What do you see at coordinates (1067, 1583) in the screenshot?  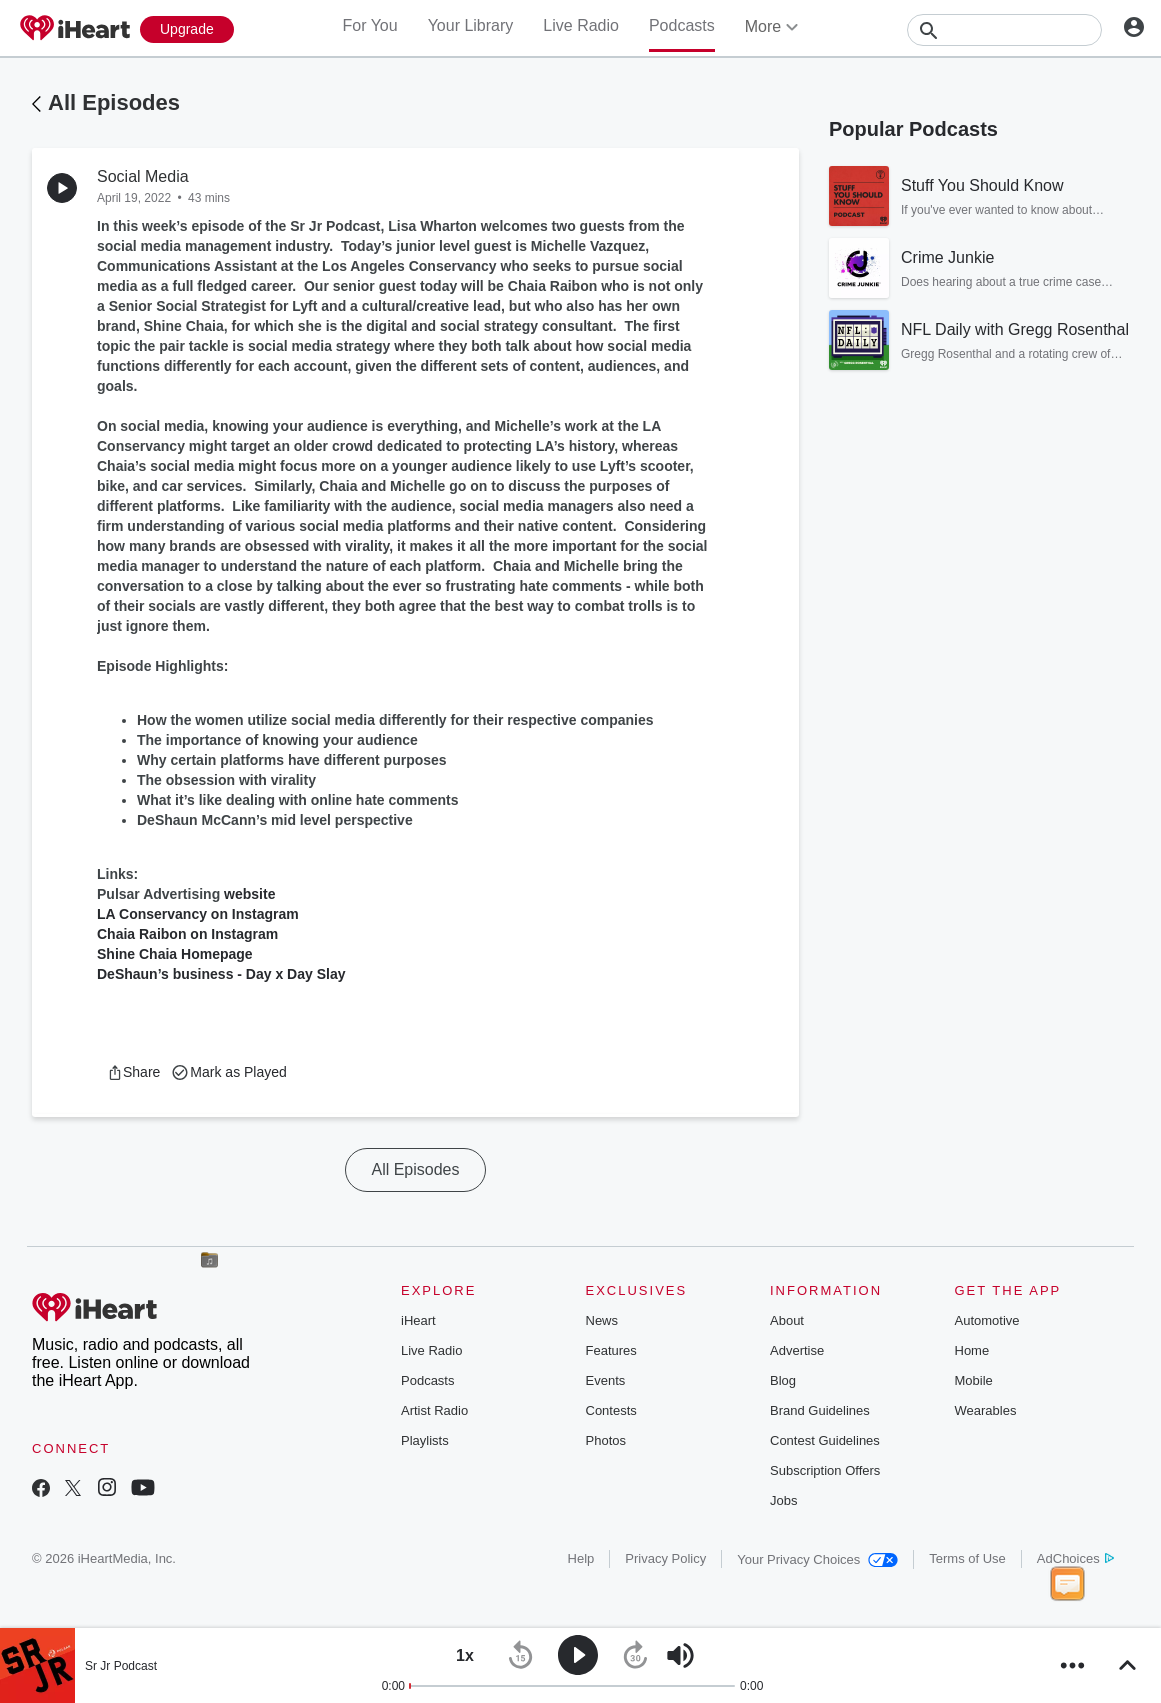 I see `open the messaging or chat app` at bounding box center [1067, 1583].